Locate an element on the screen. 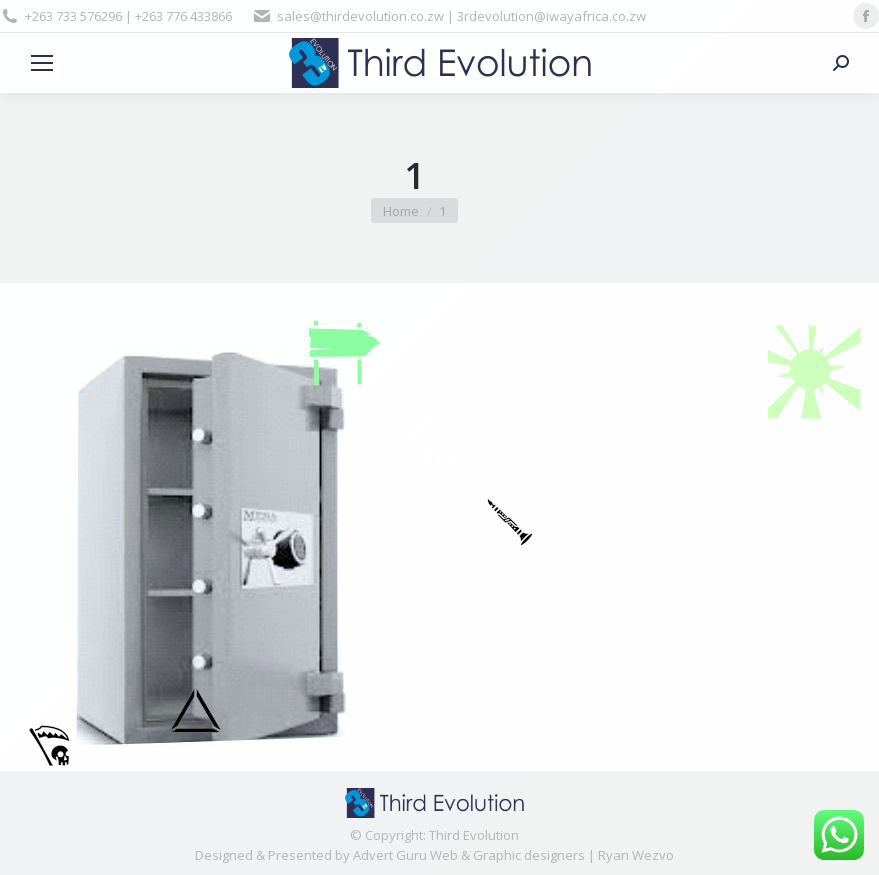 The image size is (879, 875). select clarinet as your instrument is located at coordinates (510, 522).